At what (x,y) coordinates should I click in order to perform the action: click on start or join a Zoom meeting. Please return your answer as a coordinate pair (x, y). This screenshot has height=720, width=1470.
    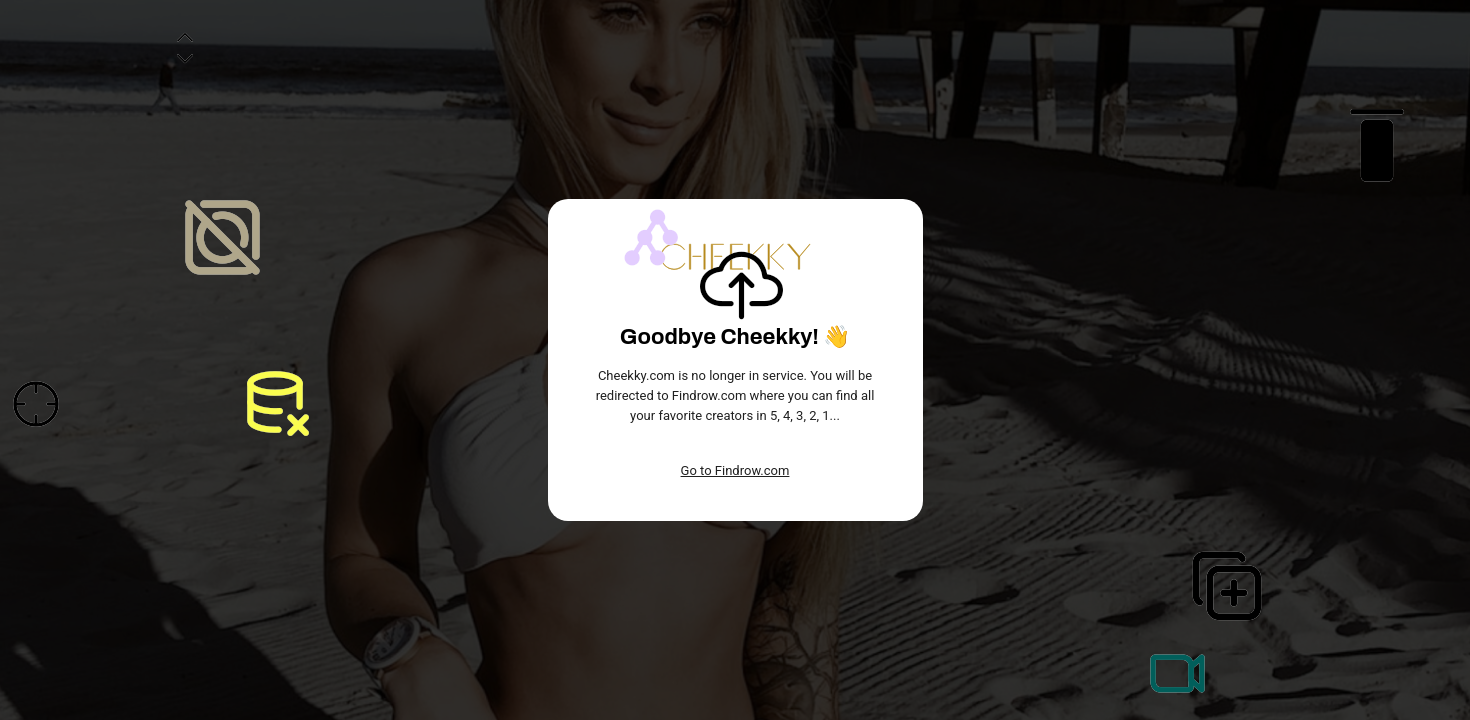
    Looking at the image, I should click on (1177, 673).